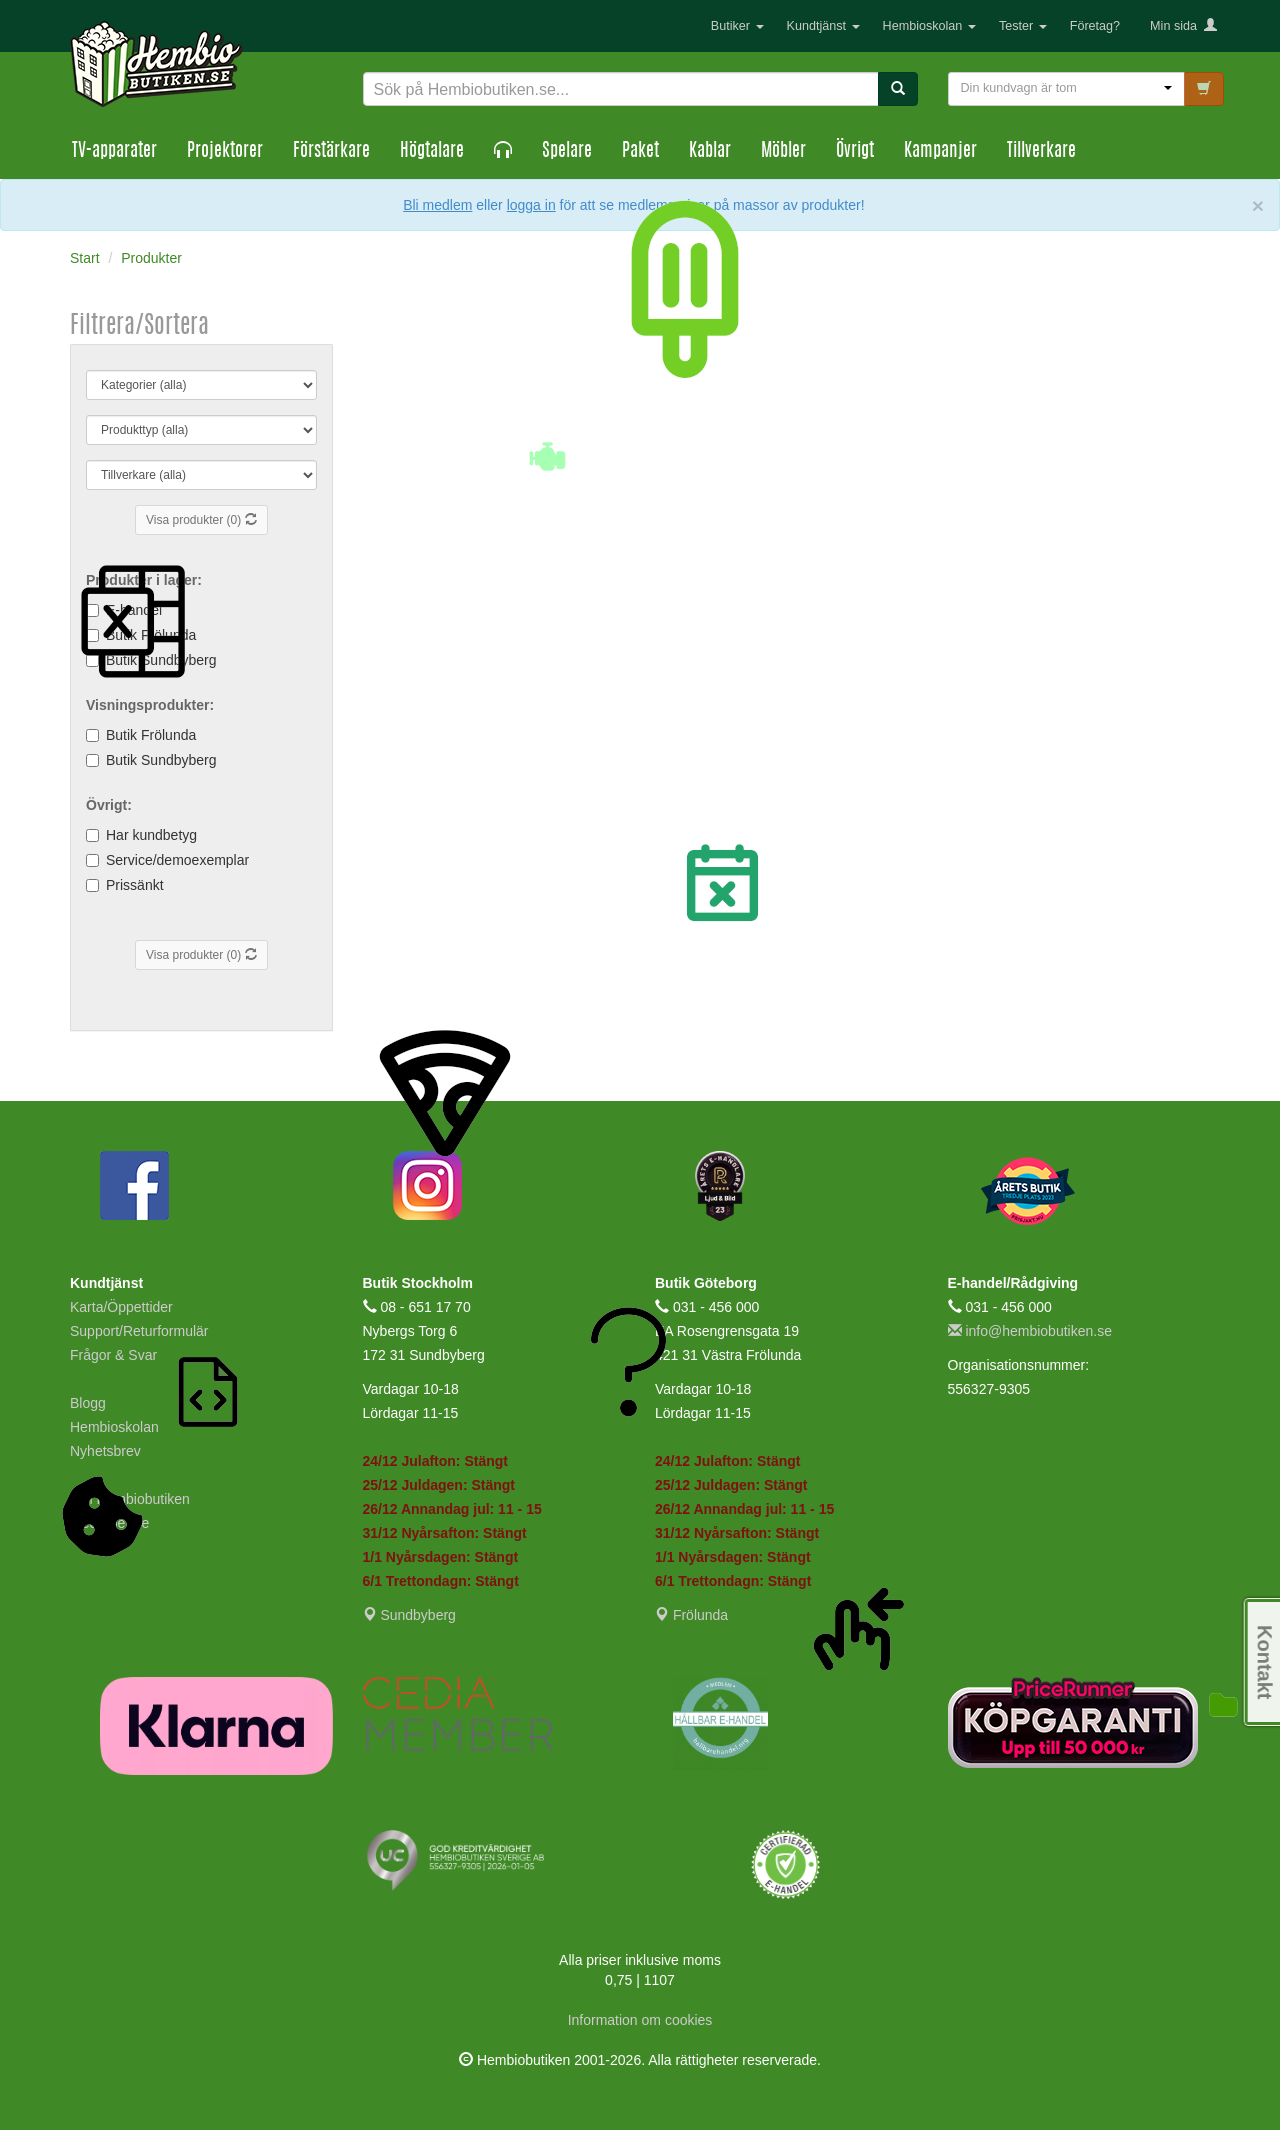 This screenshot has width=1280, height=2130. Describe the element at coordinates (445, 1091) in the screenshot. I see `browse food or pizza delivery options` at that location.